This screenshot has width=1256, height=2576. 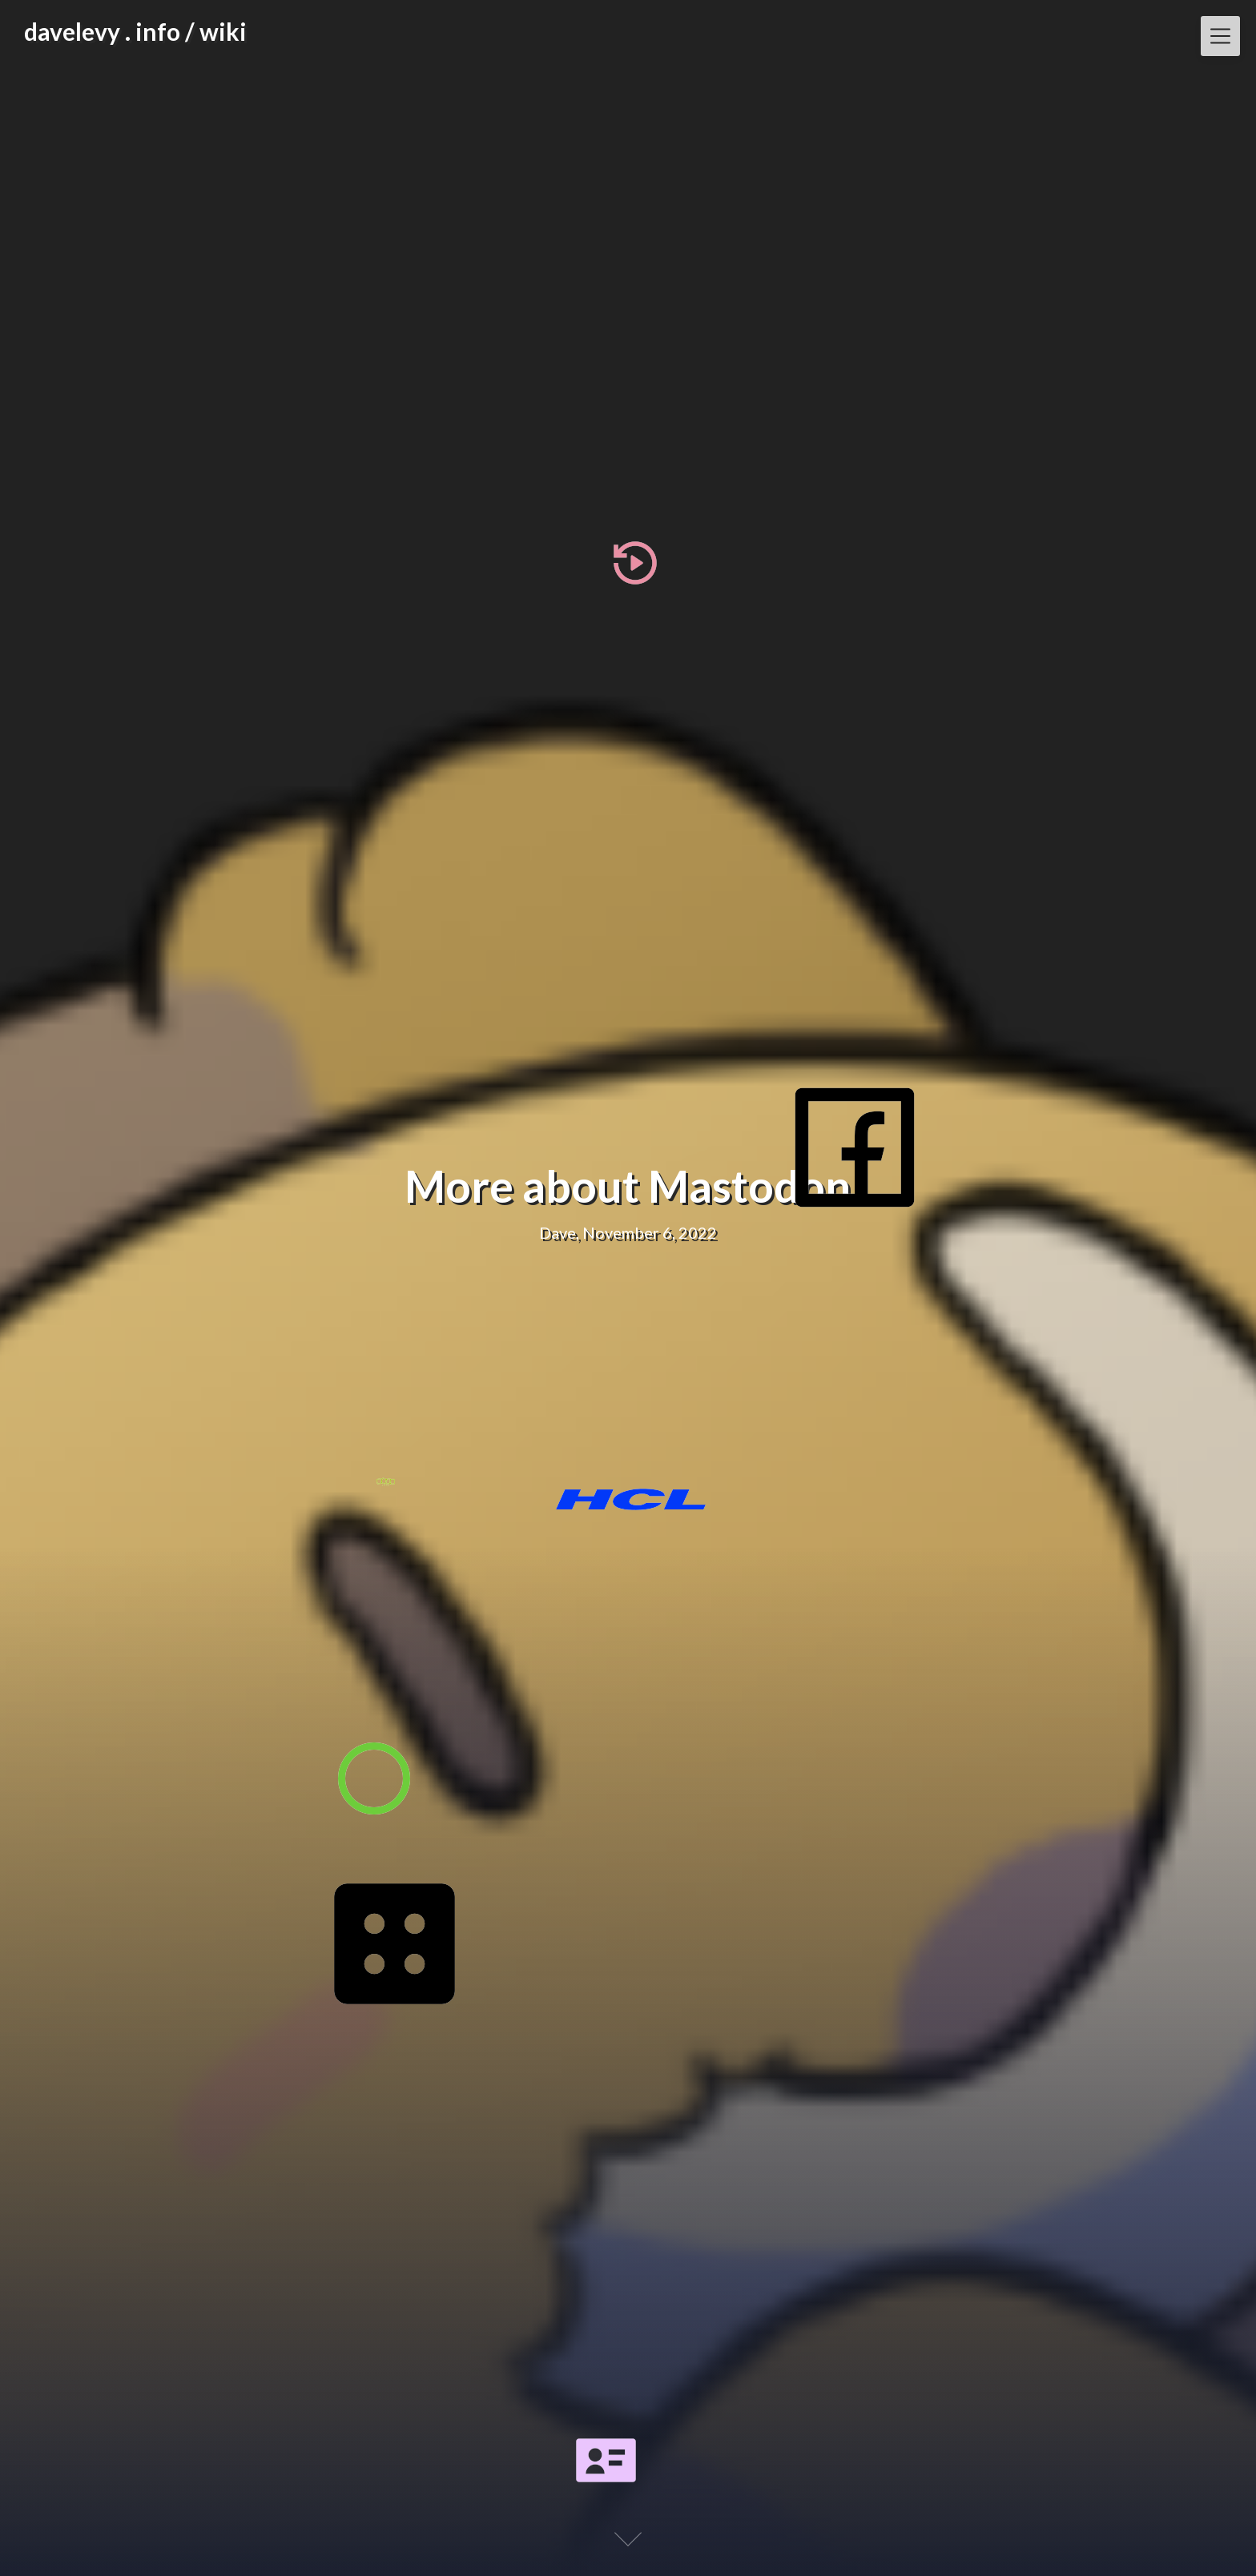 I want to click on HCL Technologies company logo, so click(x=630, y=1499).